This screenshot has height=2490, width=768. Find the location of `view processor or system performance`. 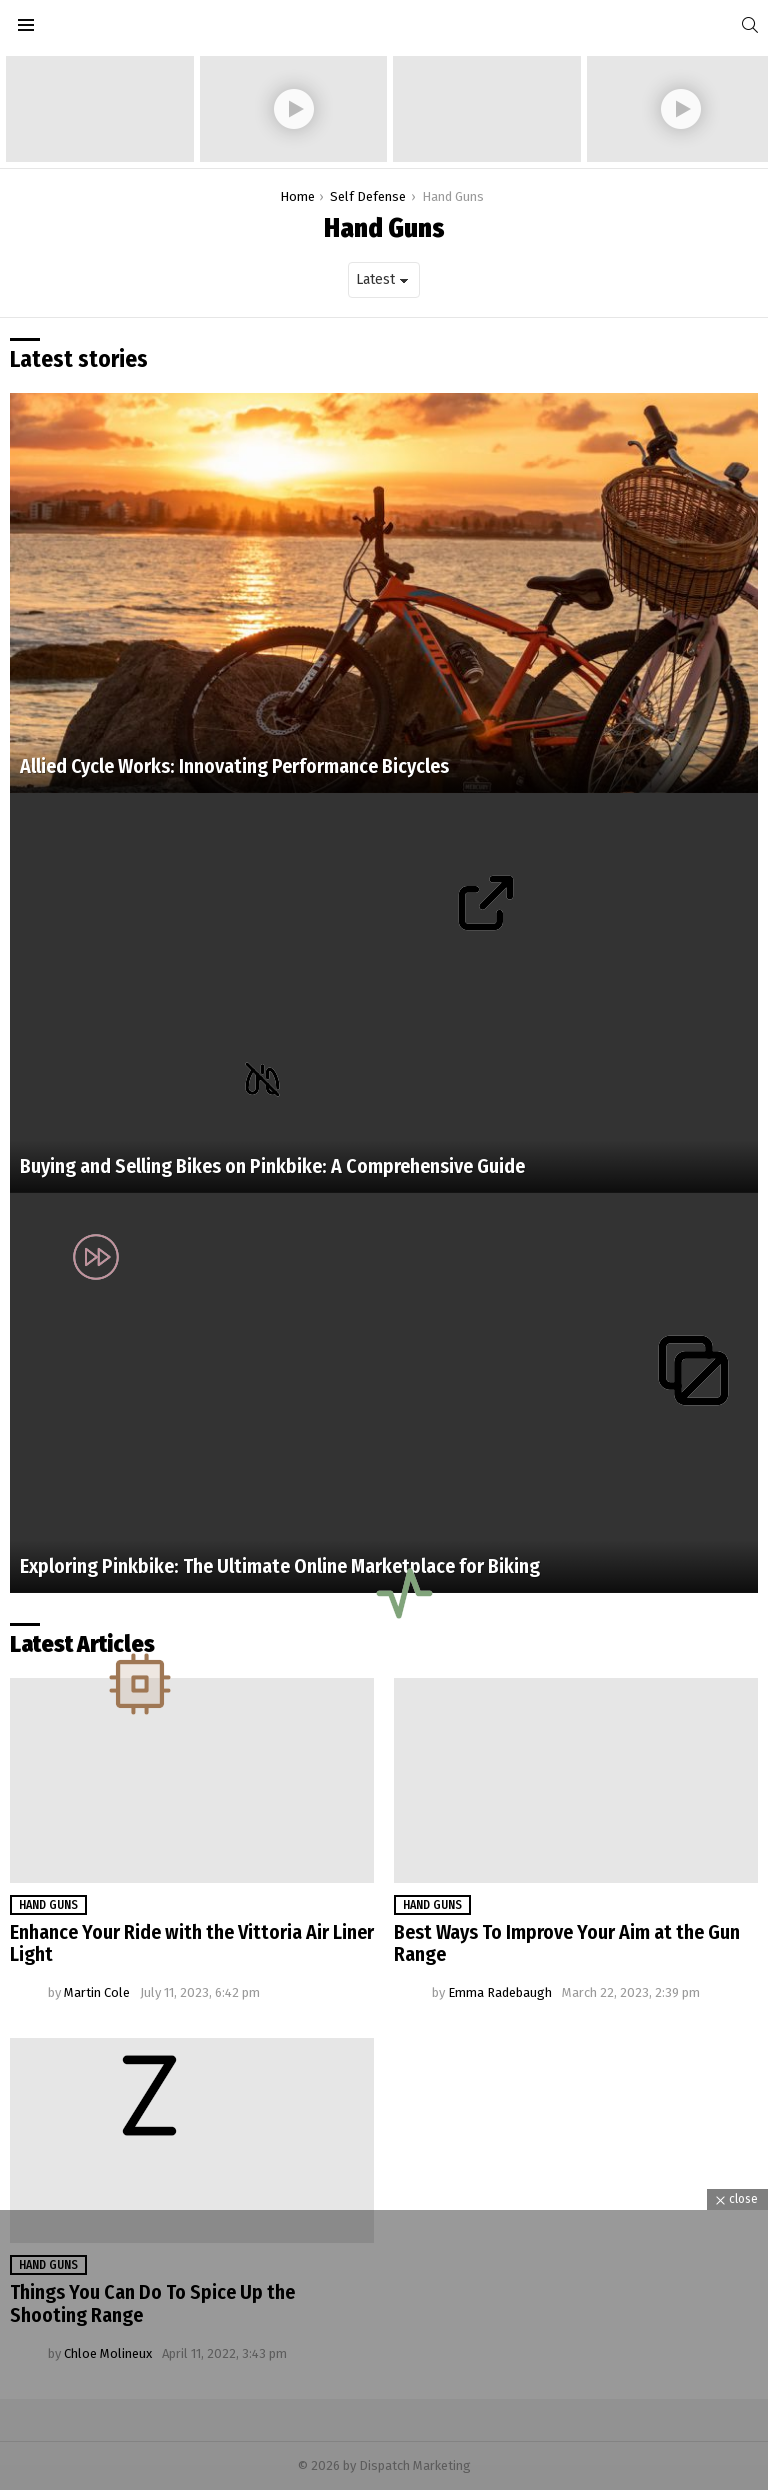

view processor or system performance is located at coordinates (140, 1684).